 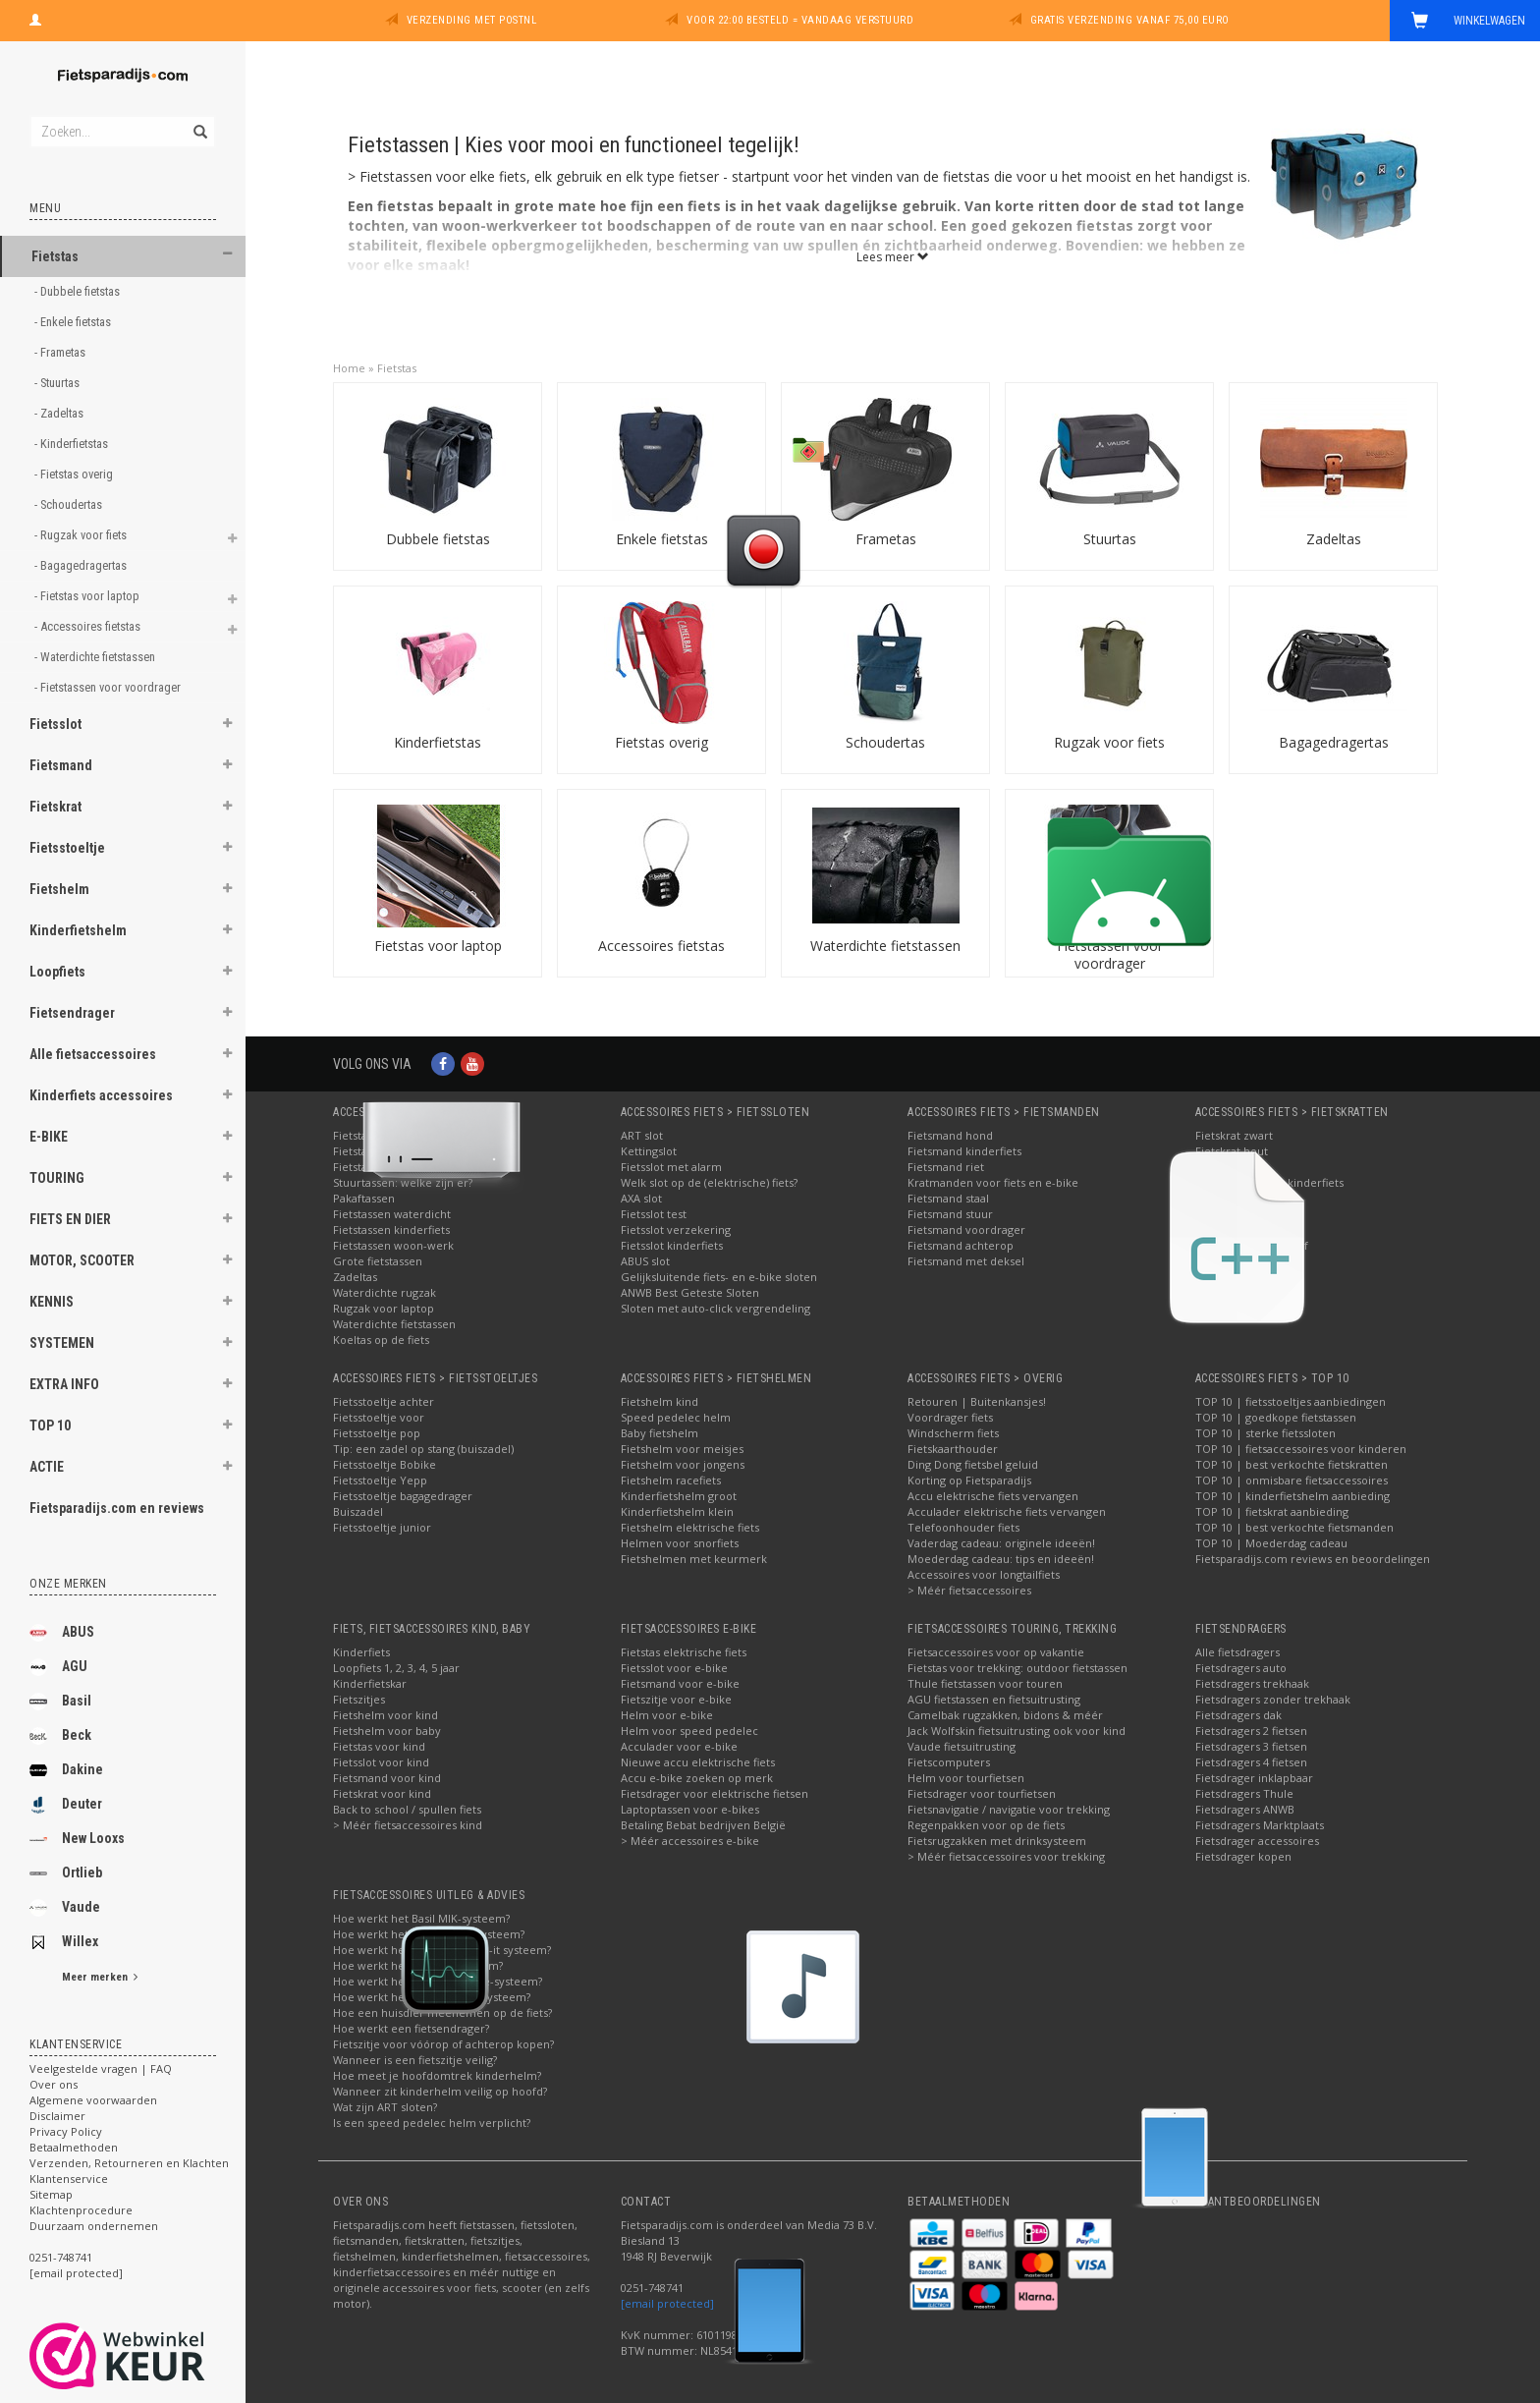 I want to click on mac studio desktop computer, so click(x=441, y=1137).